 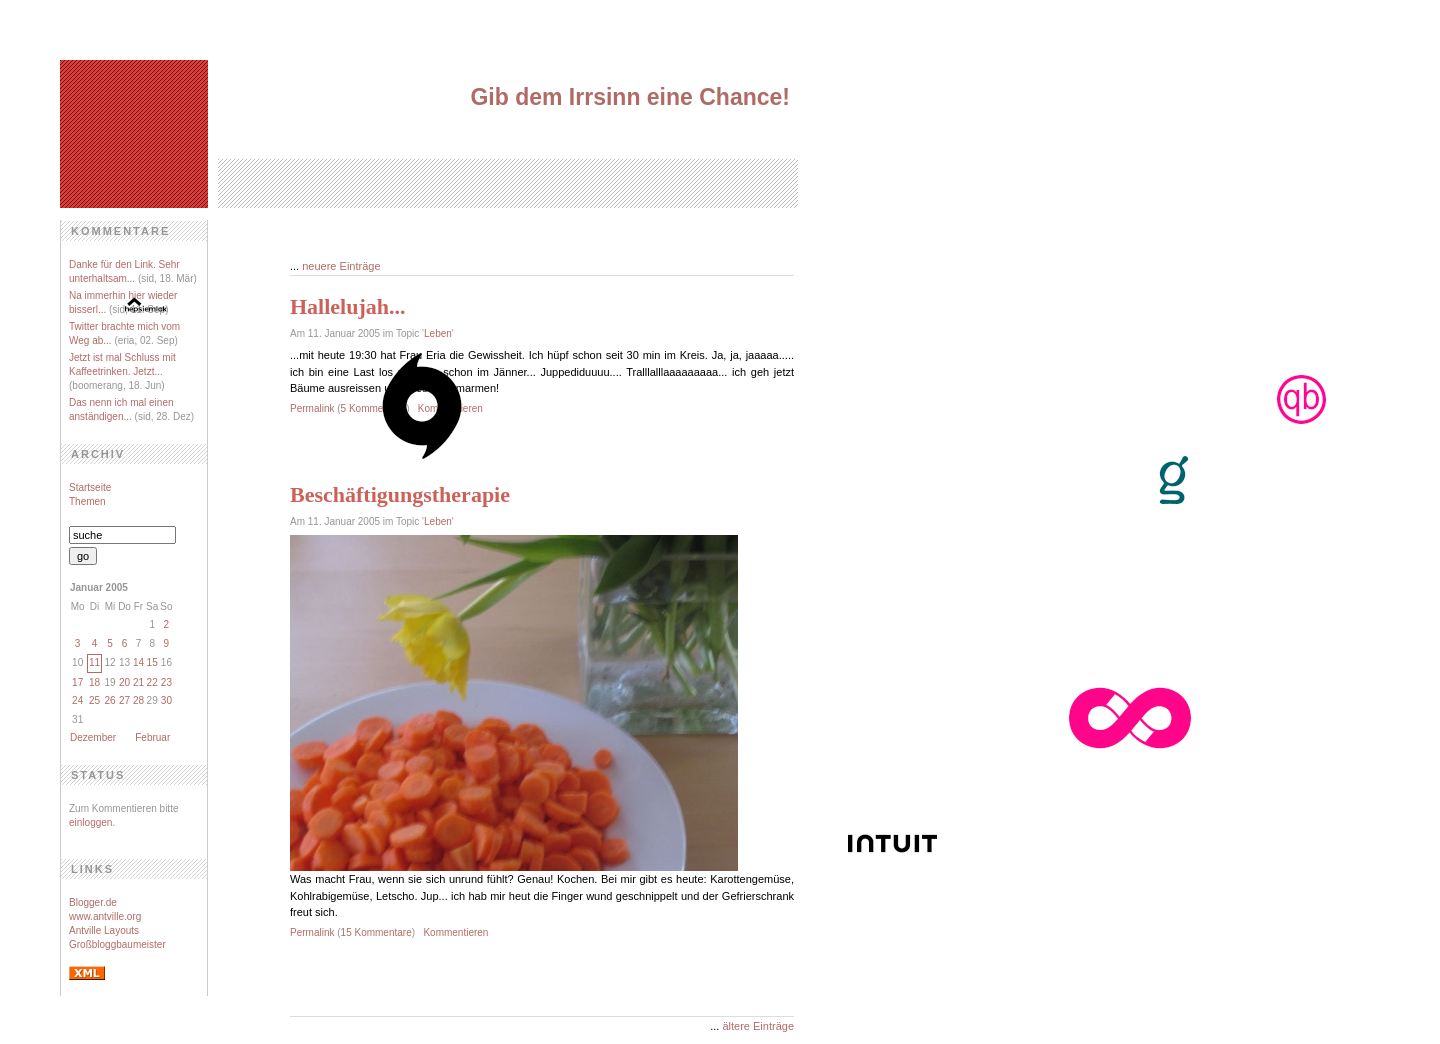 I want to click on open Goodreads app, so click(x=1174, y=480).